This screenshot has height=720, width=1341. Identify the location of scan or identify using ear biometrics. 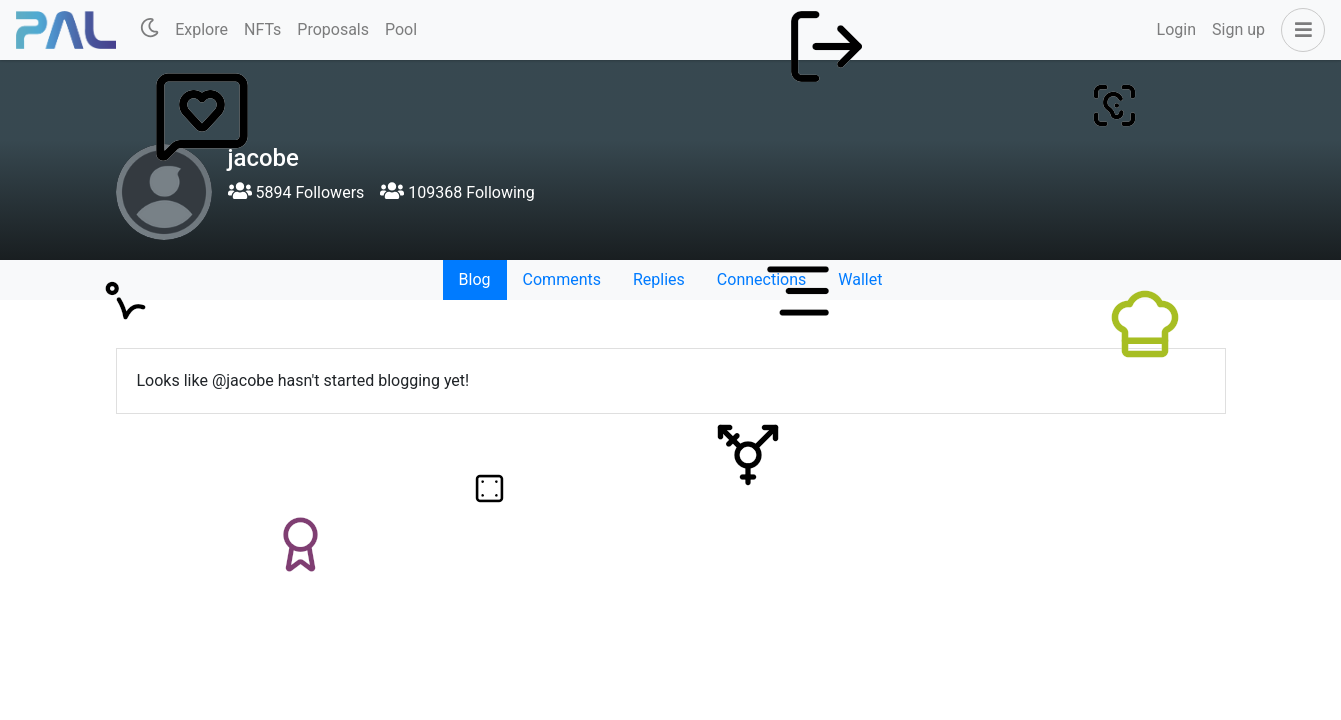
(1114, 105).